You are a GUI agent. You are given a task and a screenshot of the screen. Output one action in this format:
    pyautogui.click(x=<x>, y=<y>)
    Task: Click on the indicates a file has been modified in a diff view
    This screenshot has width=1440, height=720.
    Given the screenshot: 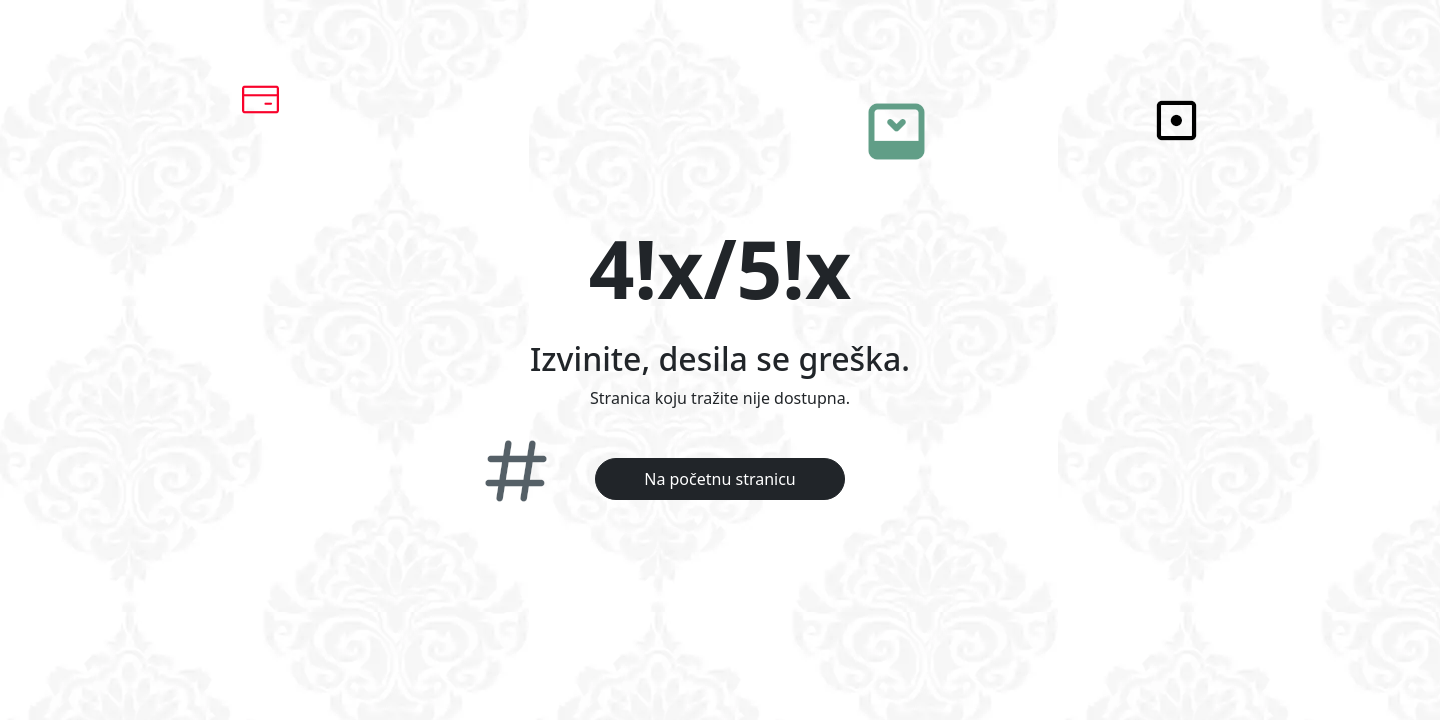 What is the action you would take?
    pyautogui.click(x=1176, y=120)
    